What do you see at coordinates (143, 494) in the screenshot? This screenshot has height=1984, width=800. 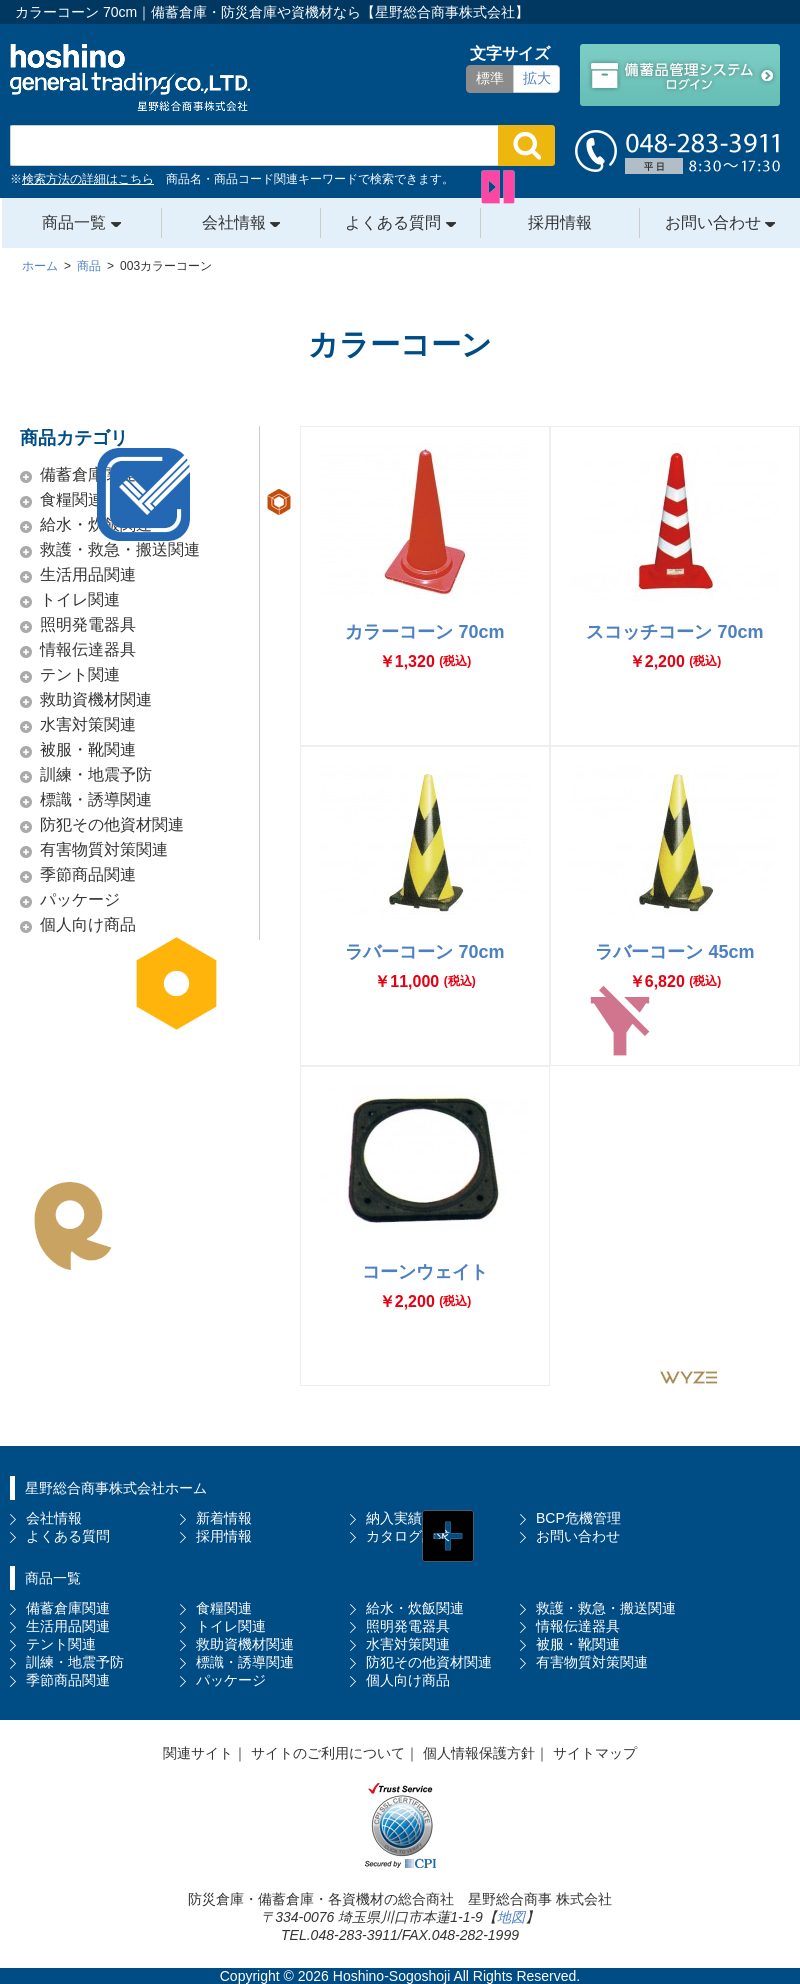 I see `open the trakt app` at bounding box center [143, 494].